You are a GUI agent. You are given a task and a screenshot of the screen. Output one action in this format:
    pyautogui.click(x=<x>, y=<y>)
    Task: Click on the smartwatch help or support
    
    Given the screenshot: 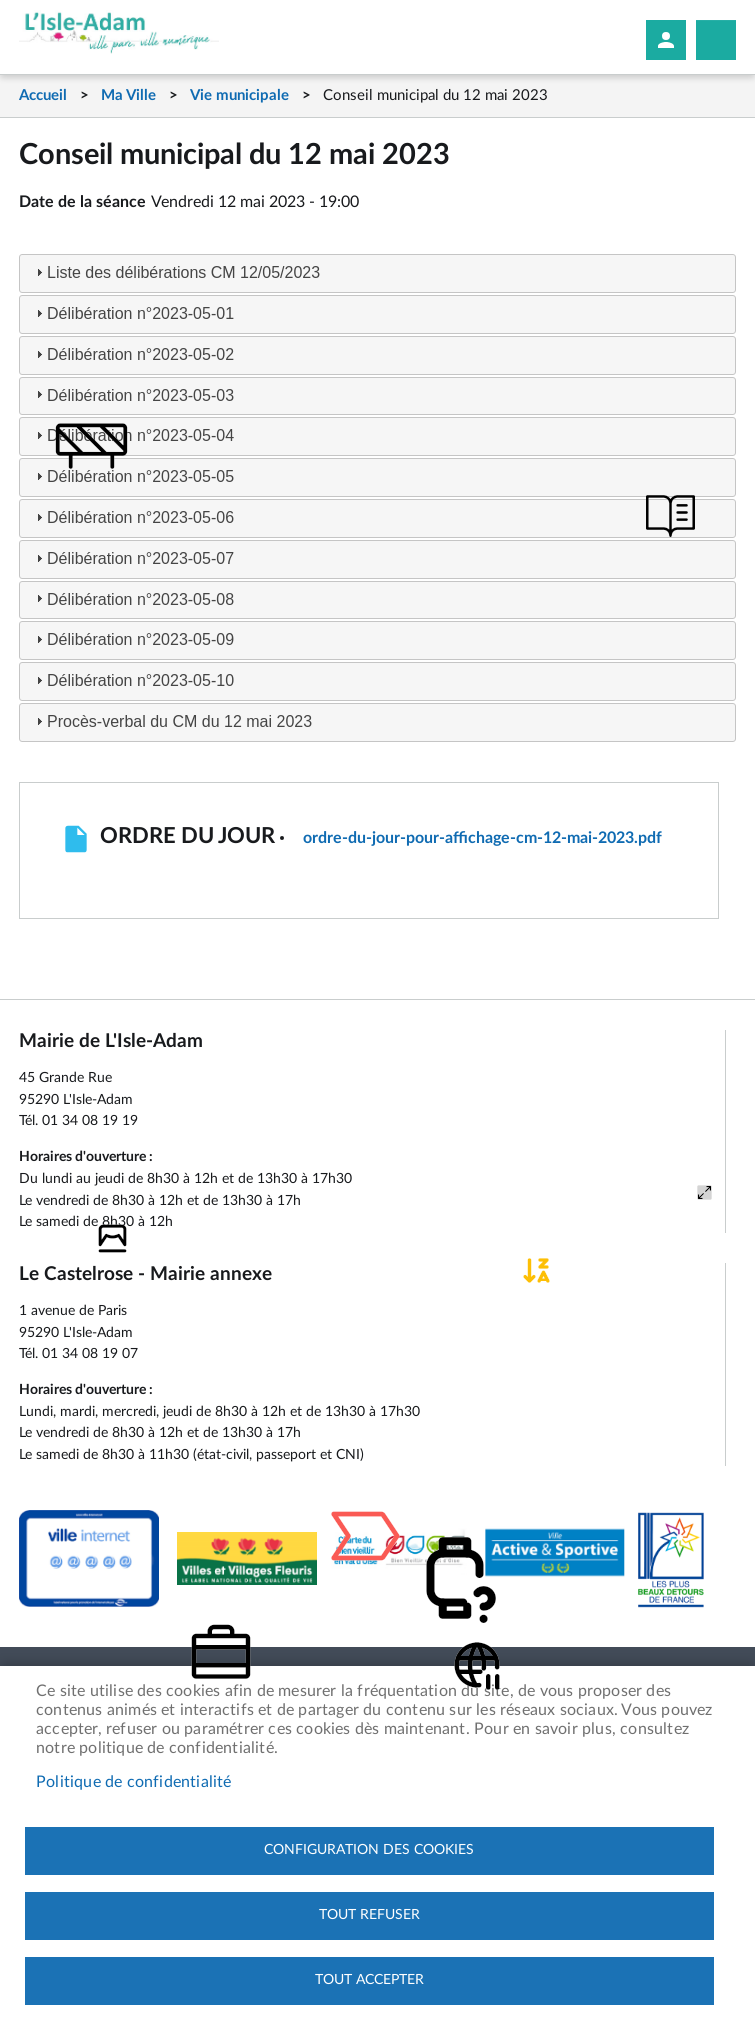 What is the action you would take?
    pyautogui.click(x=455, y=1578)
    